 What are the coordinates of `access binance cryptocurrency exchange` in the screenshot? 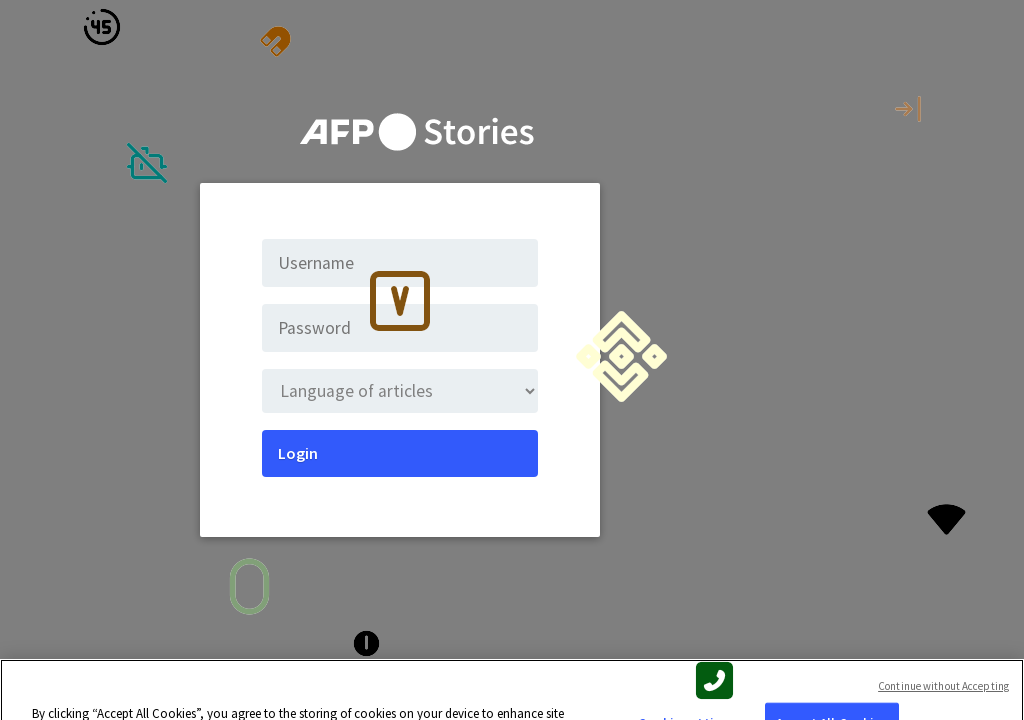 It's located at (621, 356).